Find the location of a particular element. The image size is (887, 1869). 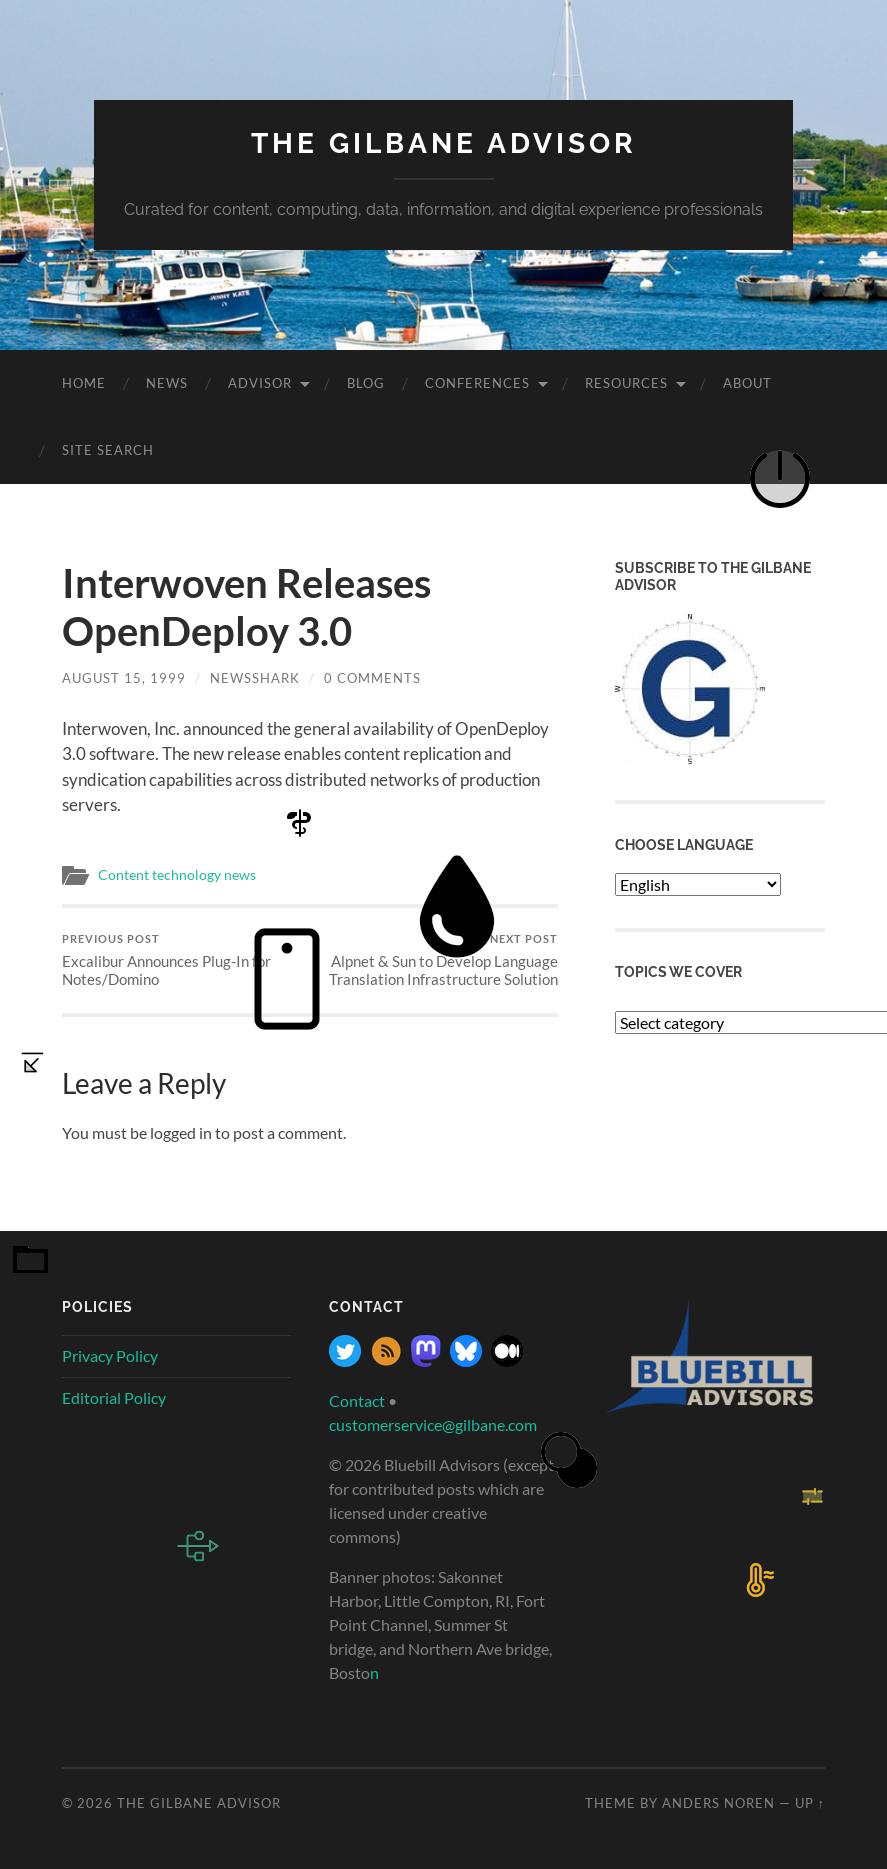

access medical or healthcare services is located at coordinates (300, 823).